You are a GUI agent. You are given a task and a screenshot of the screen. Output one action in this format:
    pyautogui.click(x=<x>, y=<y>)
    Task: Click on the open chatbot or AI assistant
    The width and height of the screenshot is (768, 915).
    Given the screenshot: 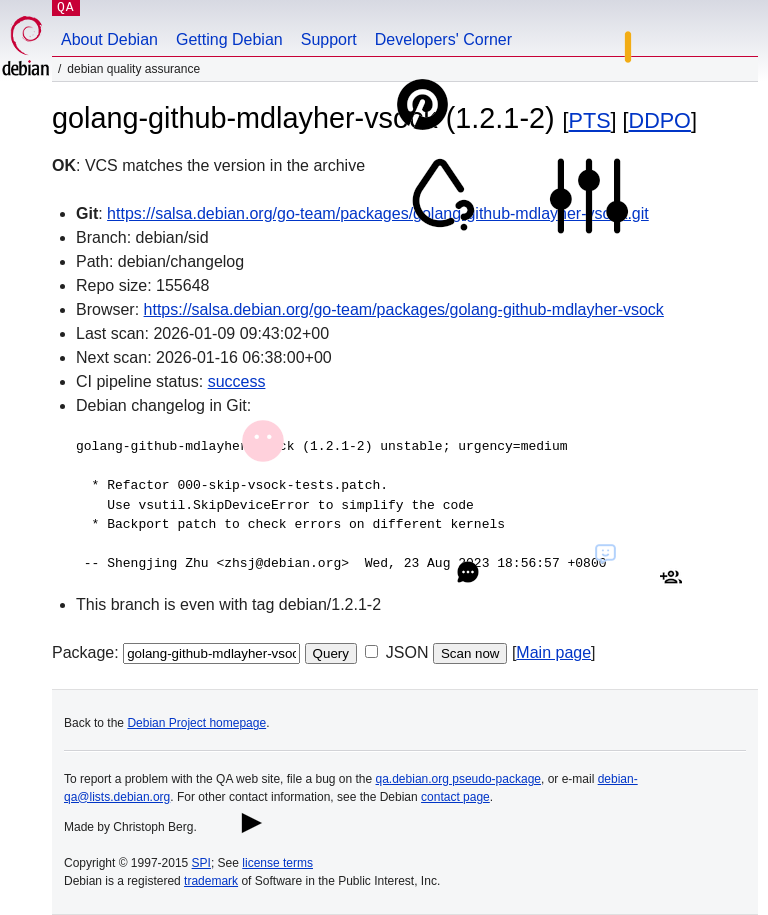 What is the action you would take?
    pyautogui.click(x=605, y=553)
    